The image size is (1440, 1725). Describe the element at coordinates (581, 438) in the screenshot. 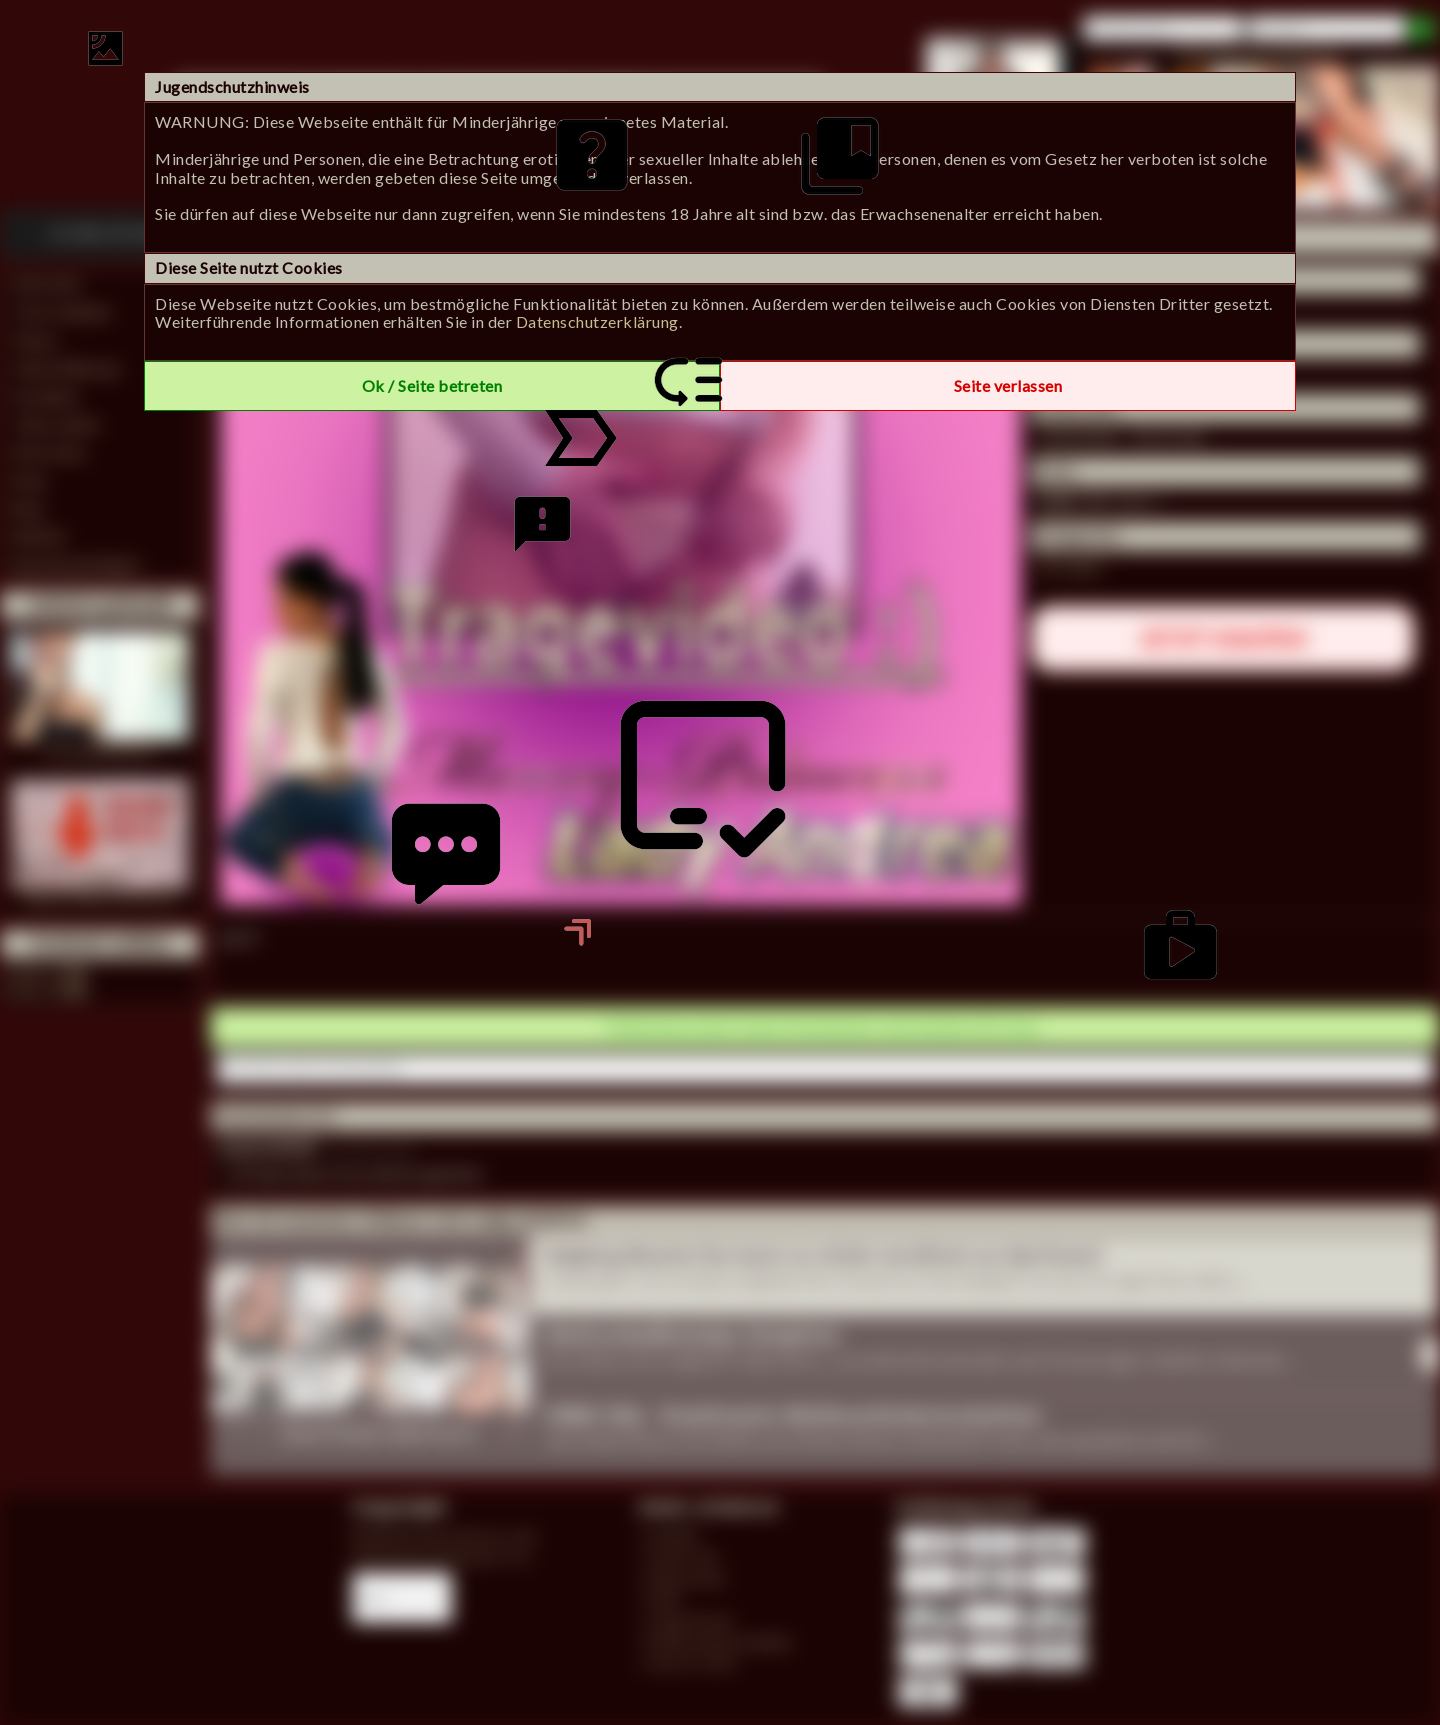

I see `mark a message or item as important` at that location.